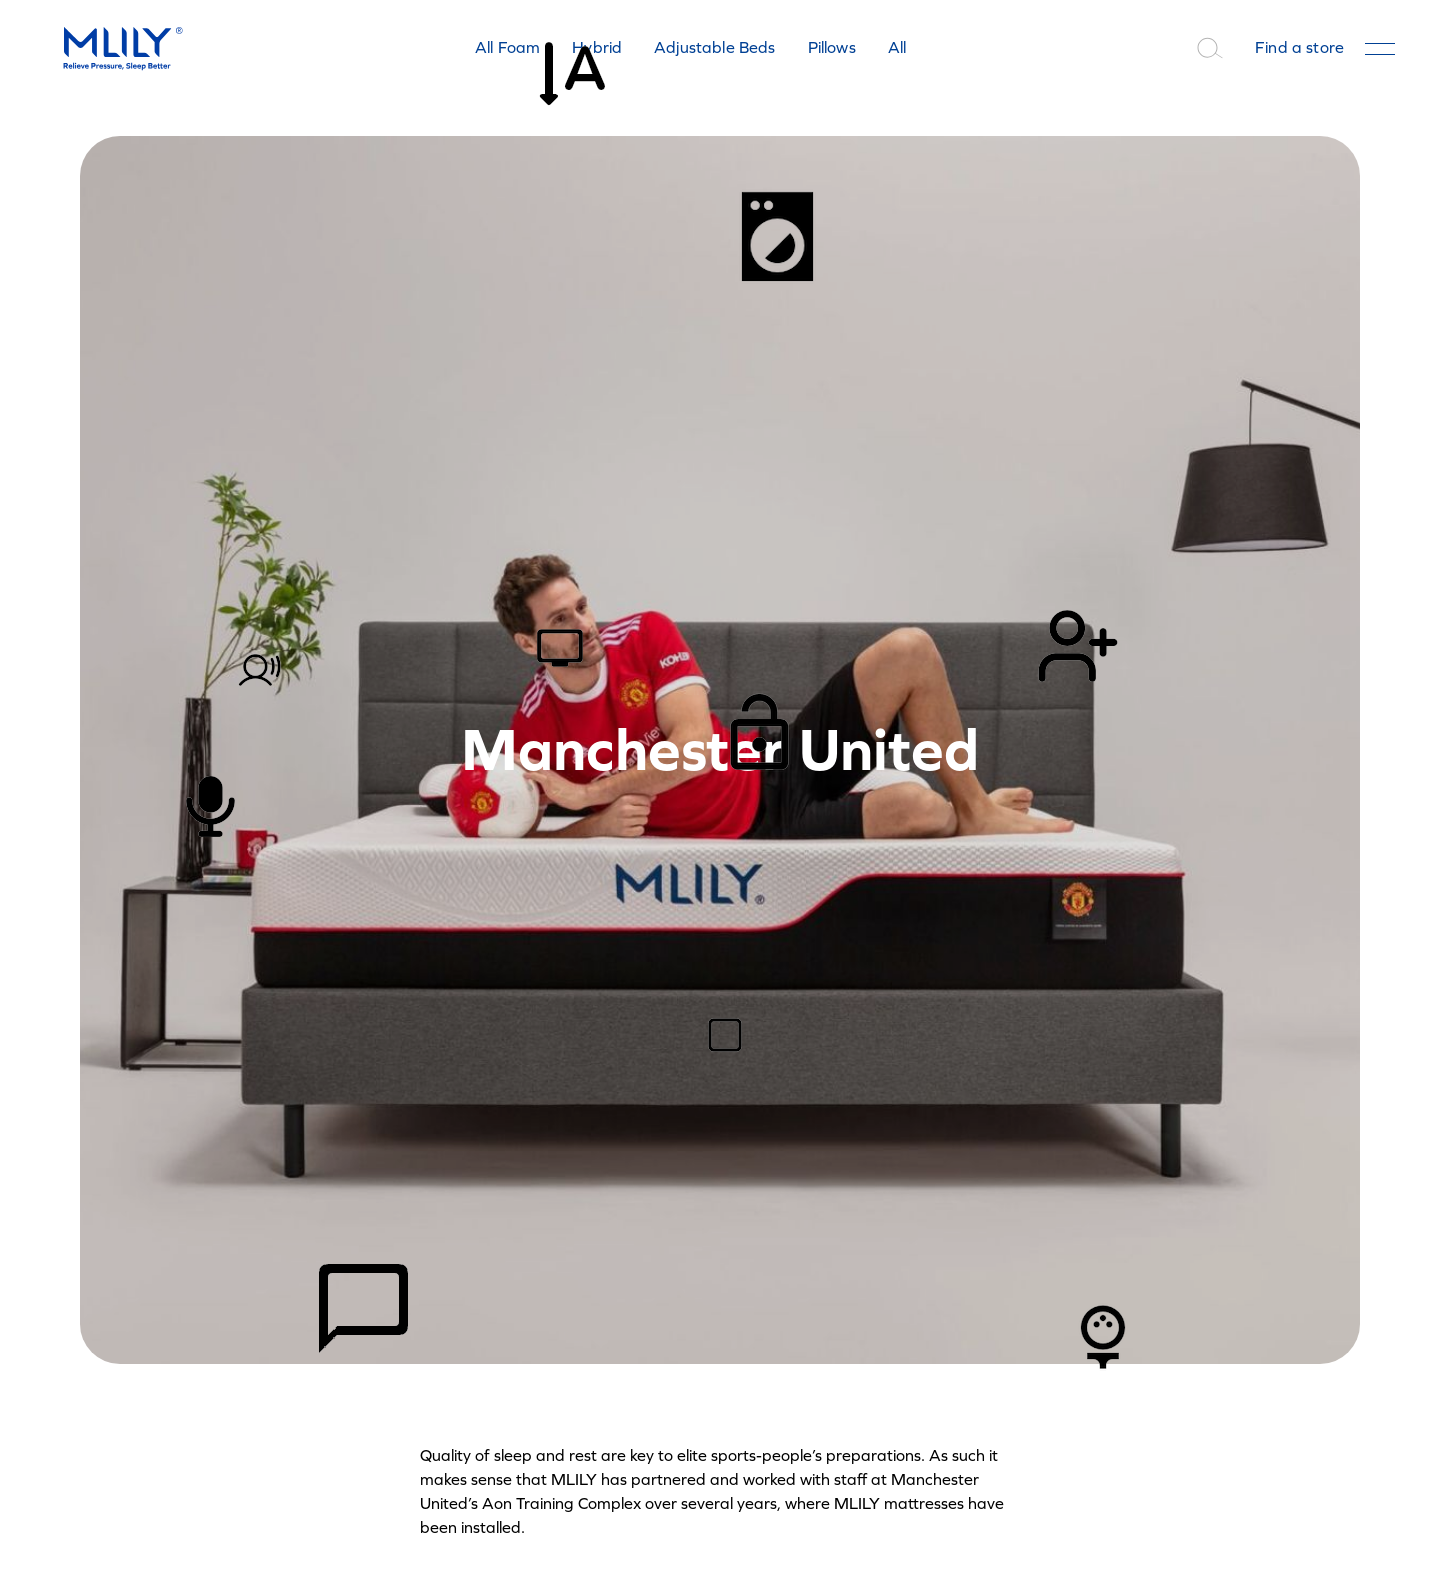 This screenshot has width=1440, height=1585. Describe the element at coordinates (573, 74) in the screenshot. I see `rotate text to vertical orientation` at that location.